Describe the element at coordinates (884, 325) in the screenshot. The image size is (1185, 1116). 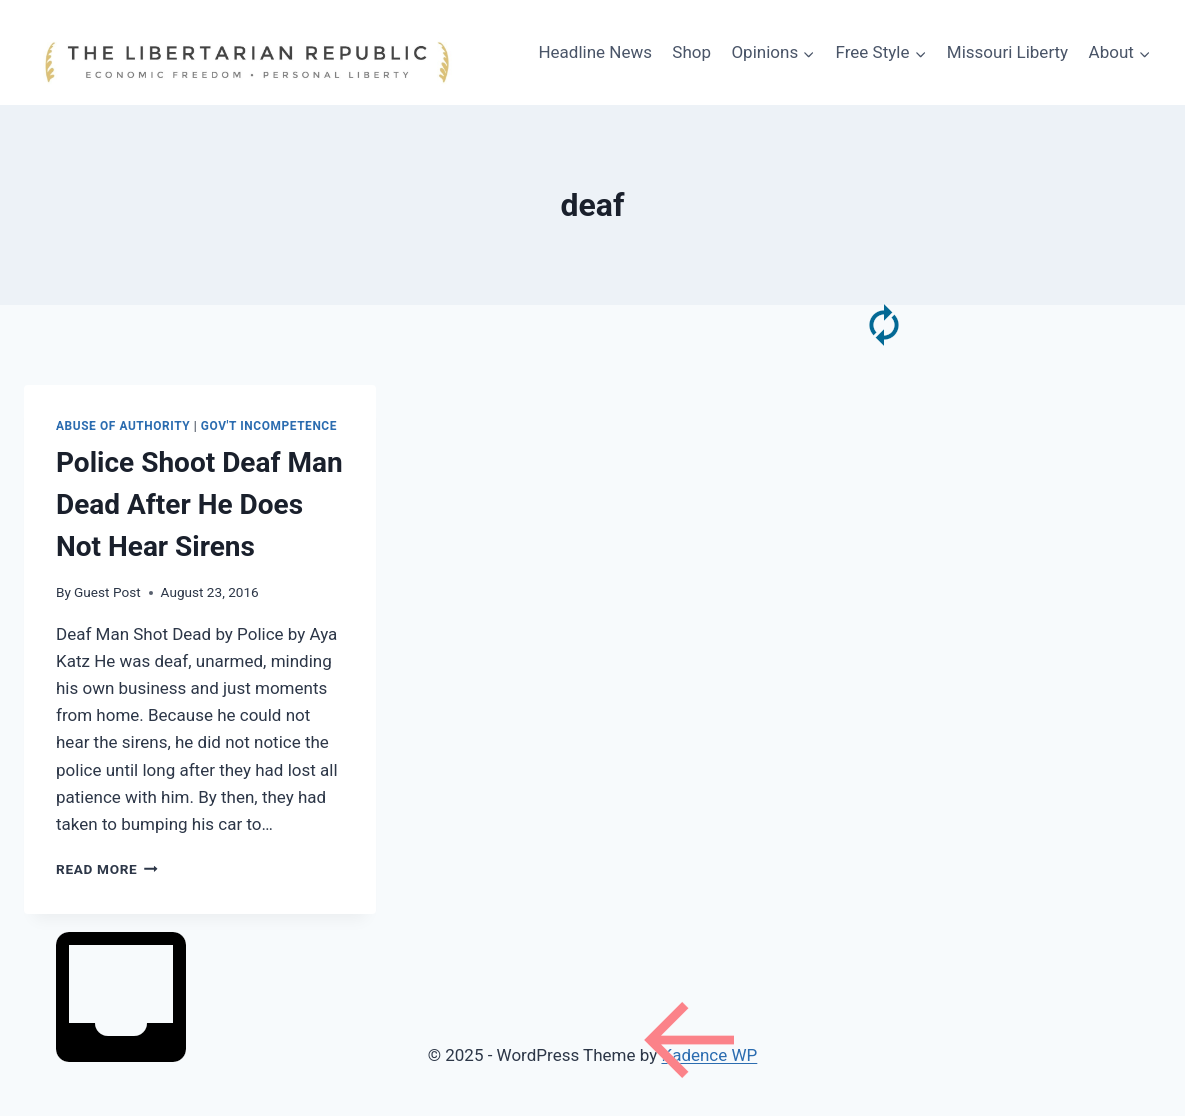
I see `refresh the current page or content` at that location.